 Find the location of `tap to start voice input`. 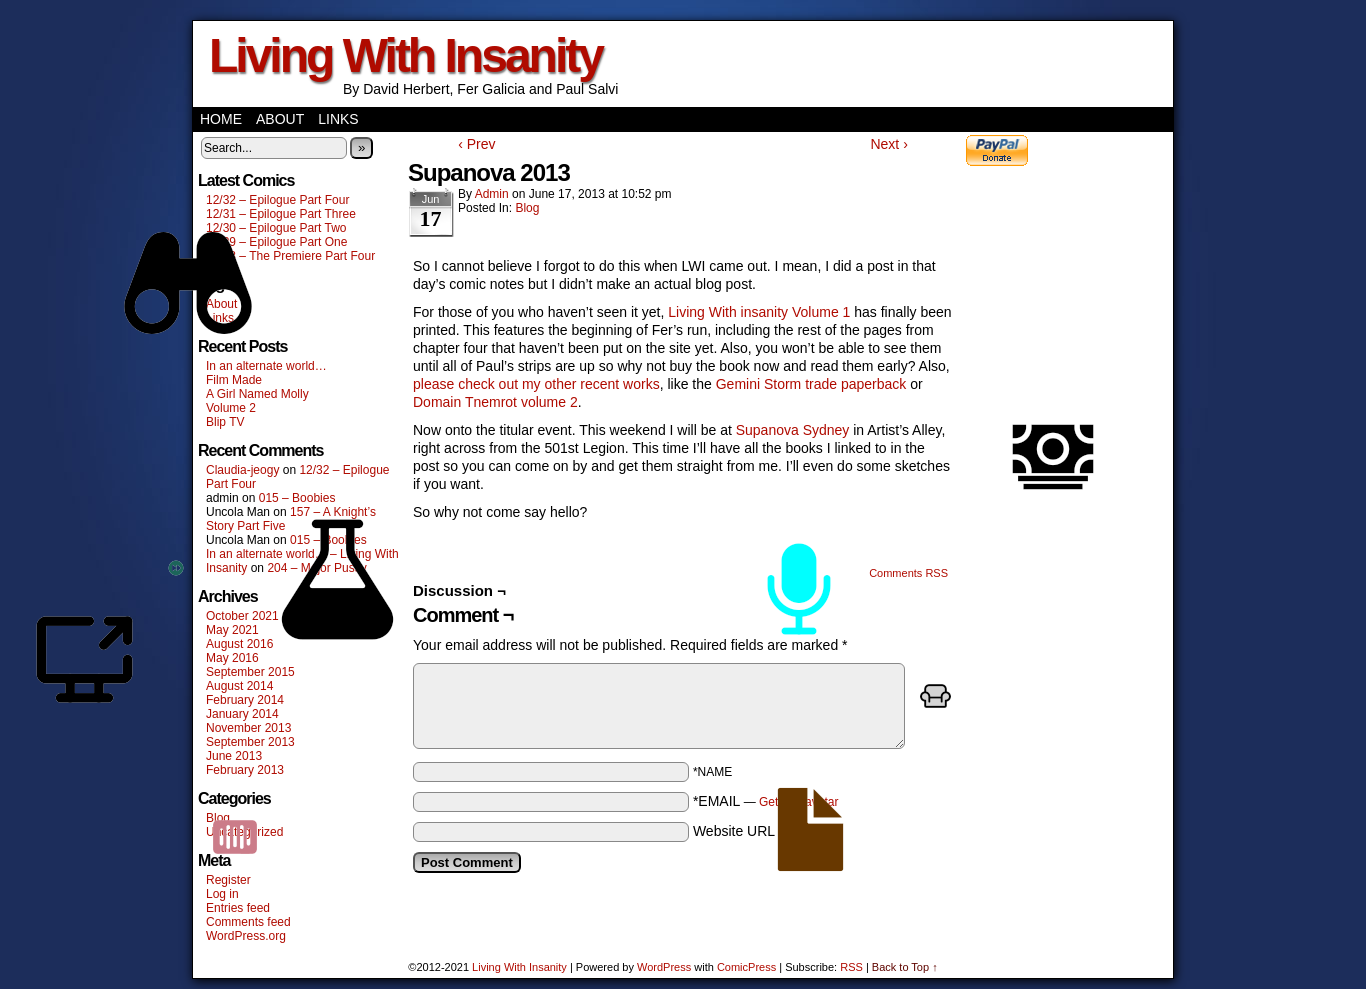

tap to start voice input is located at coordinates (799, 589).